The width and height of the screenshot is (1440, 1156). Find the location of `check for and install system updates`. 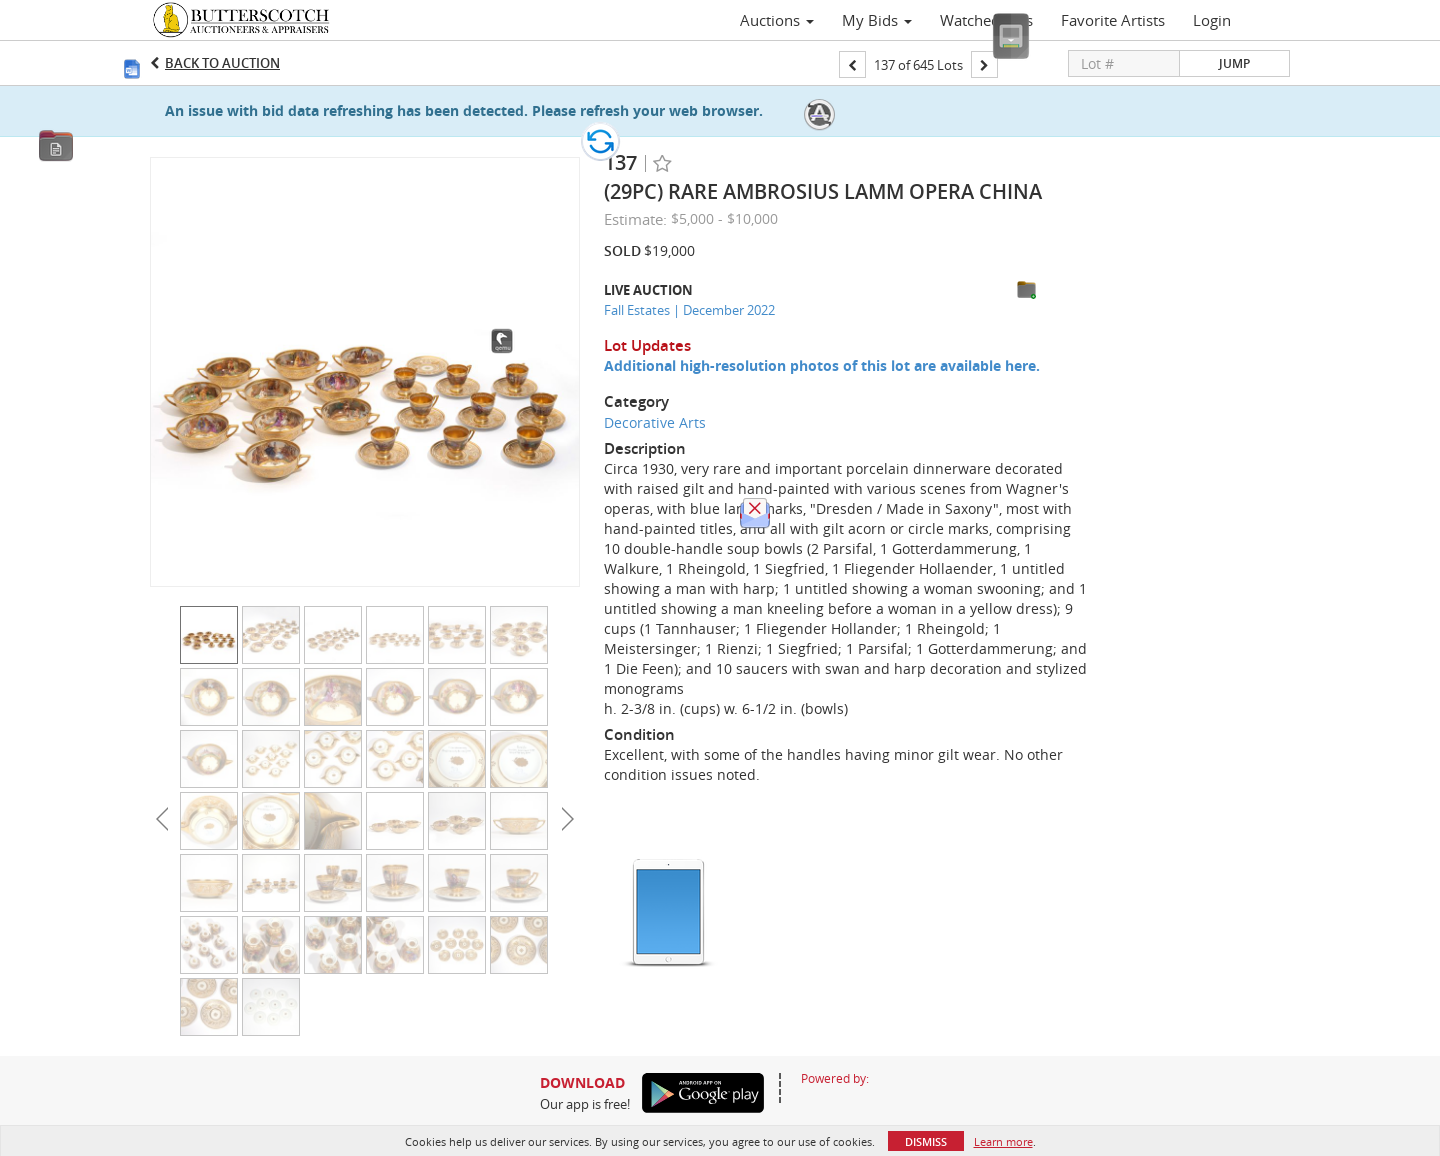

check for and install system updates is located at coordinates (819, 114).